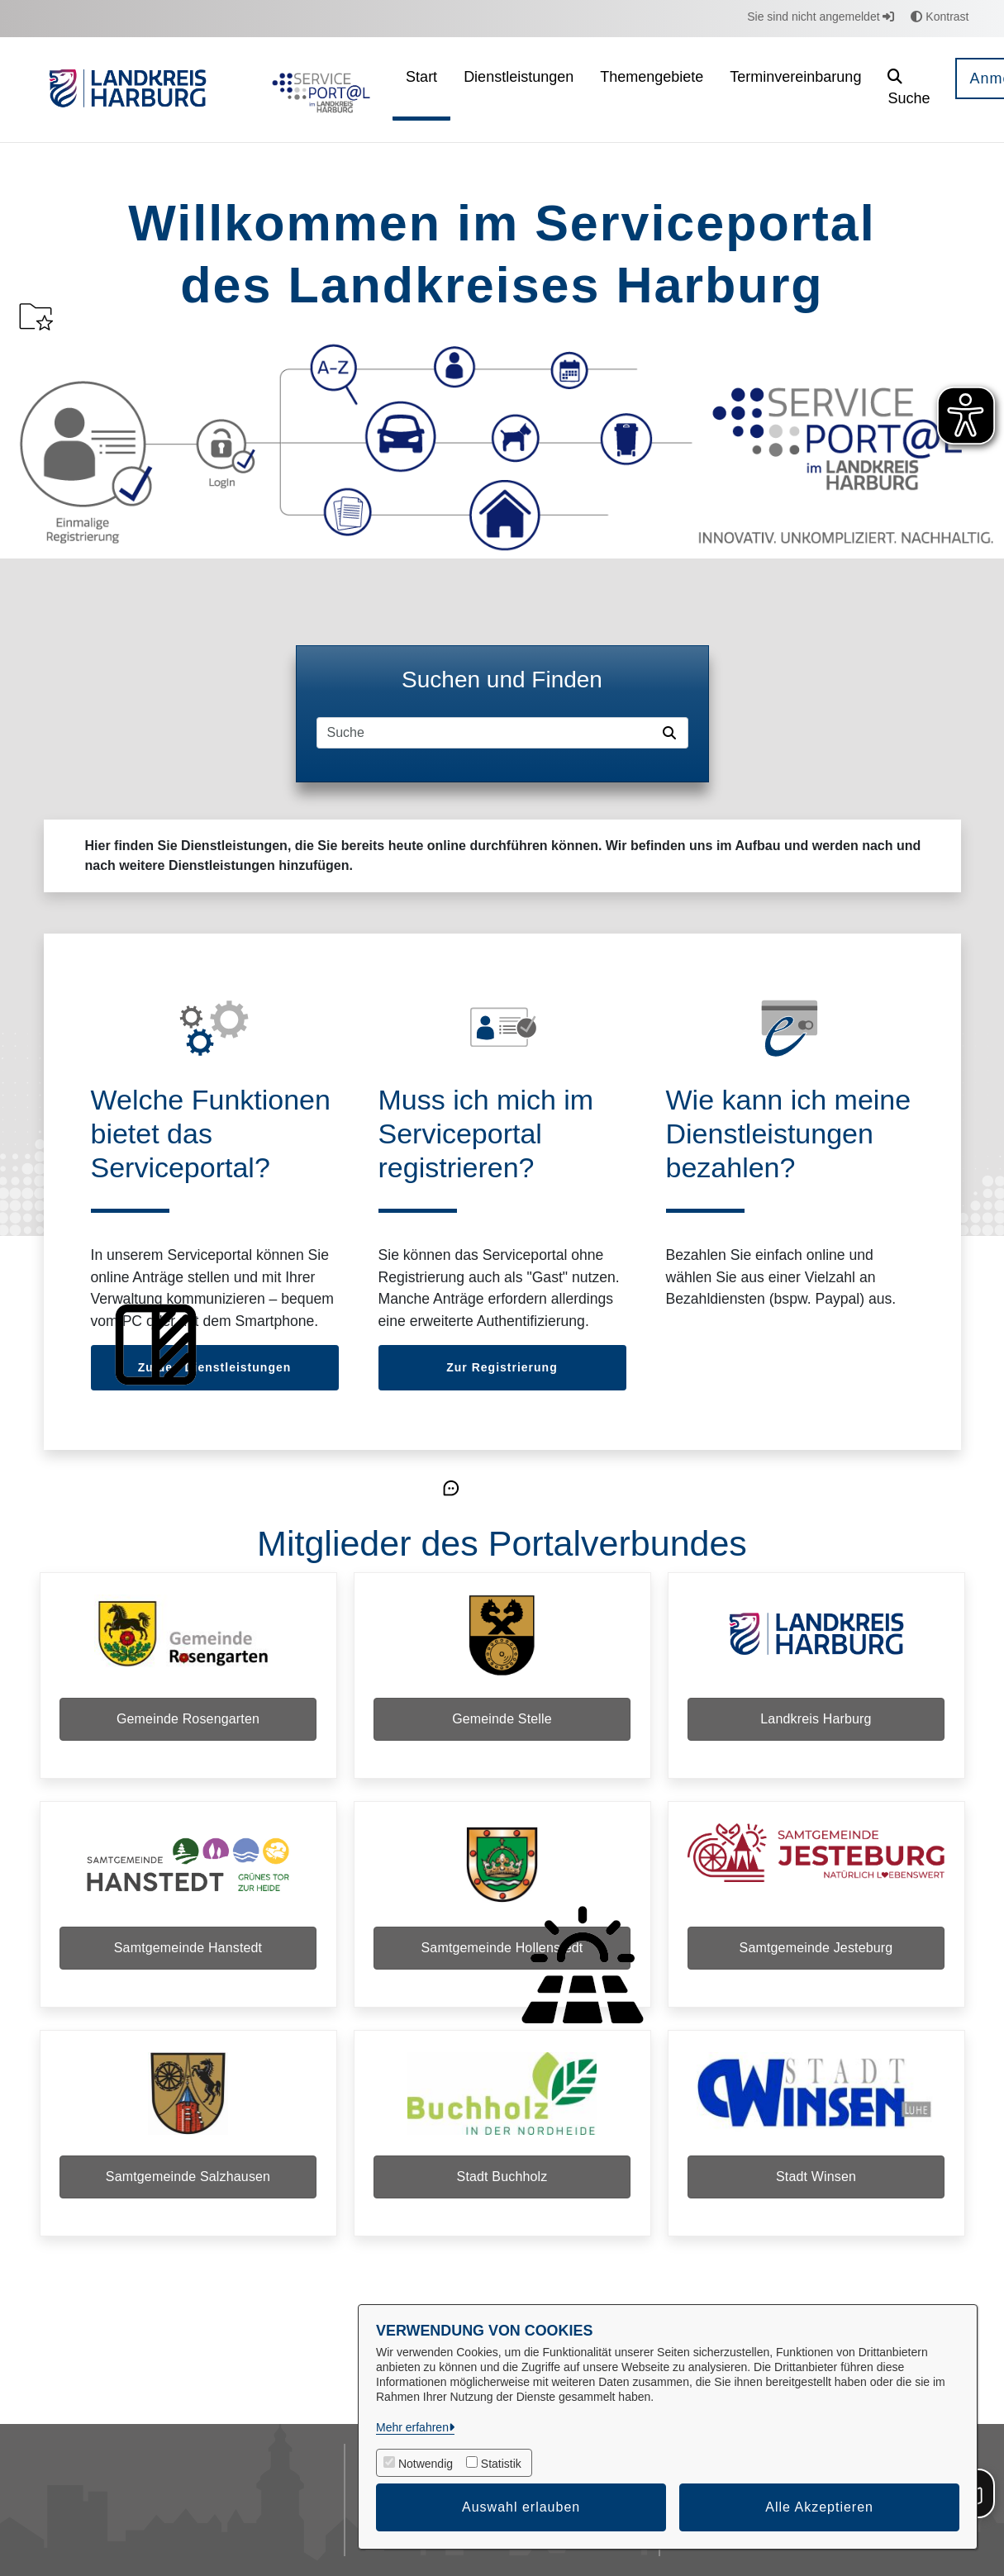 This screenshot has width=1004, height=2576. I want to click on open chat or messaging, so click(450, 1488).